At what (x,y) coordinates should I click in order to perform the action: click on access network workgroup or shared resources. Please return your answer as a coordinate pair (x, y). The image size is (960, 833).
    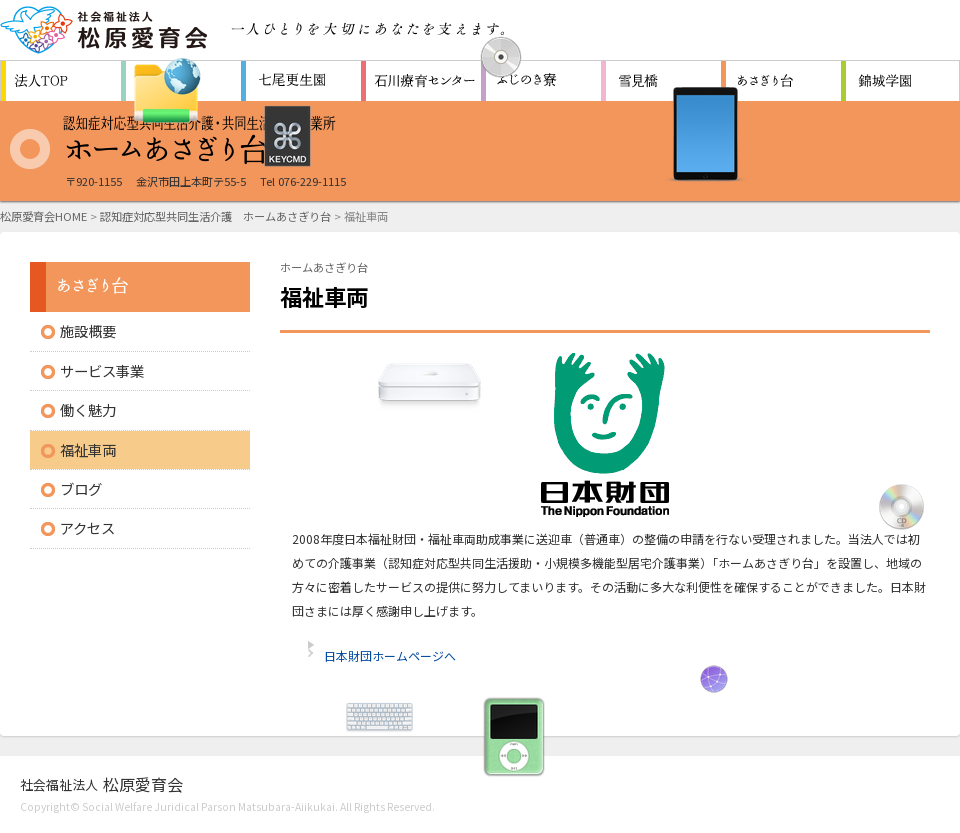
    Looking at the image, I should click on (714, 679).